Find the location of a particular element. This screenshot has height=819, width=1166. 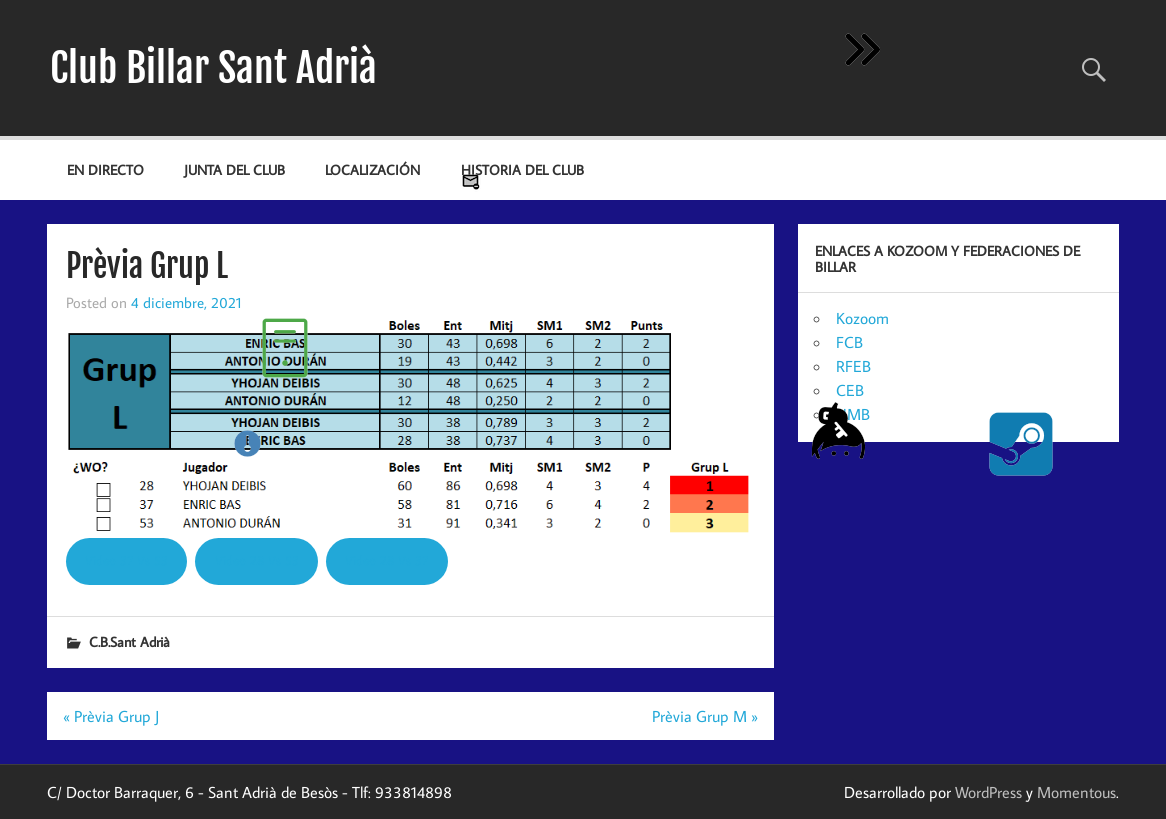

access desktop computer or server settings is located at coordinates (285, 348).